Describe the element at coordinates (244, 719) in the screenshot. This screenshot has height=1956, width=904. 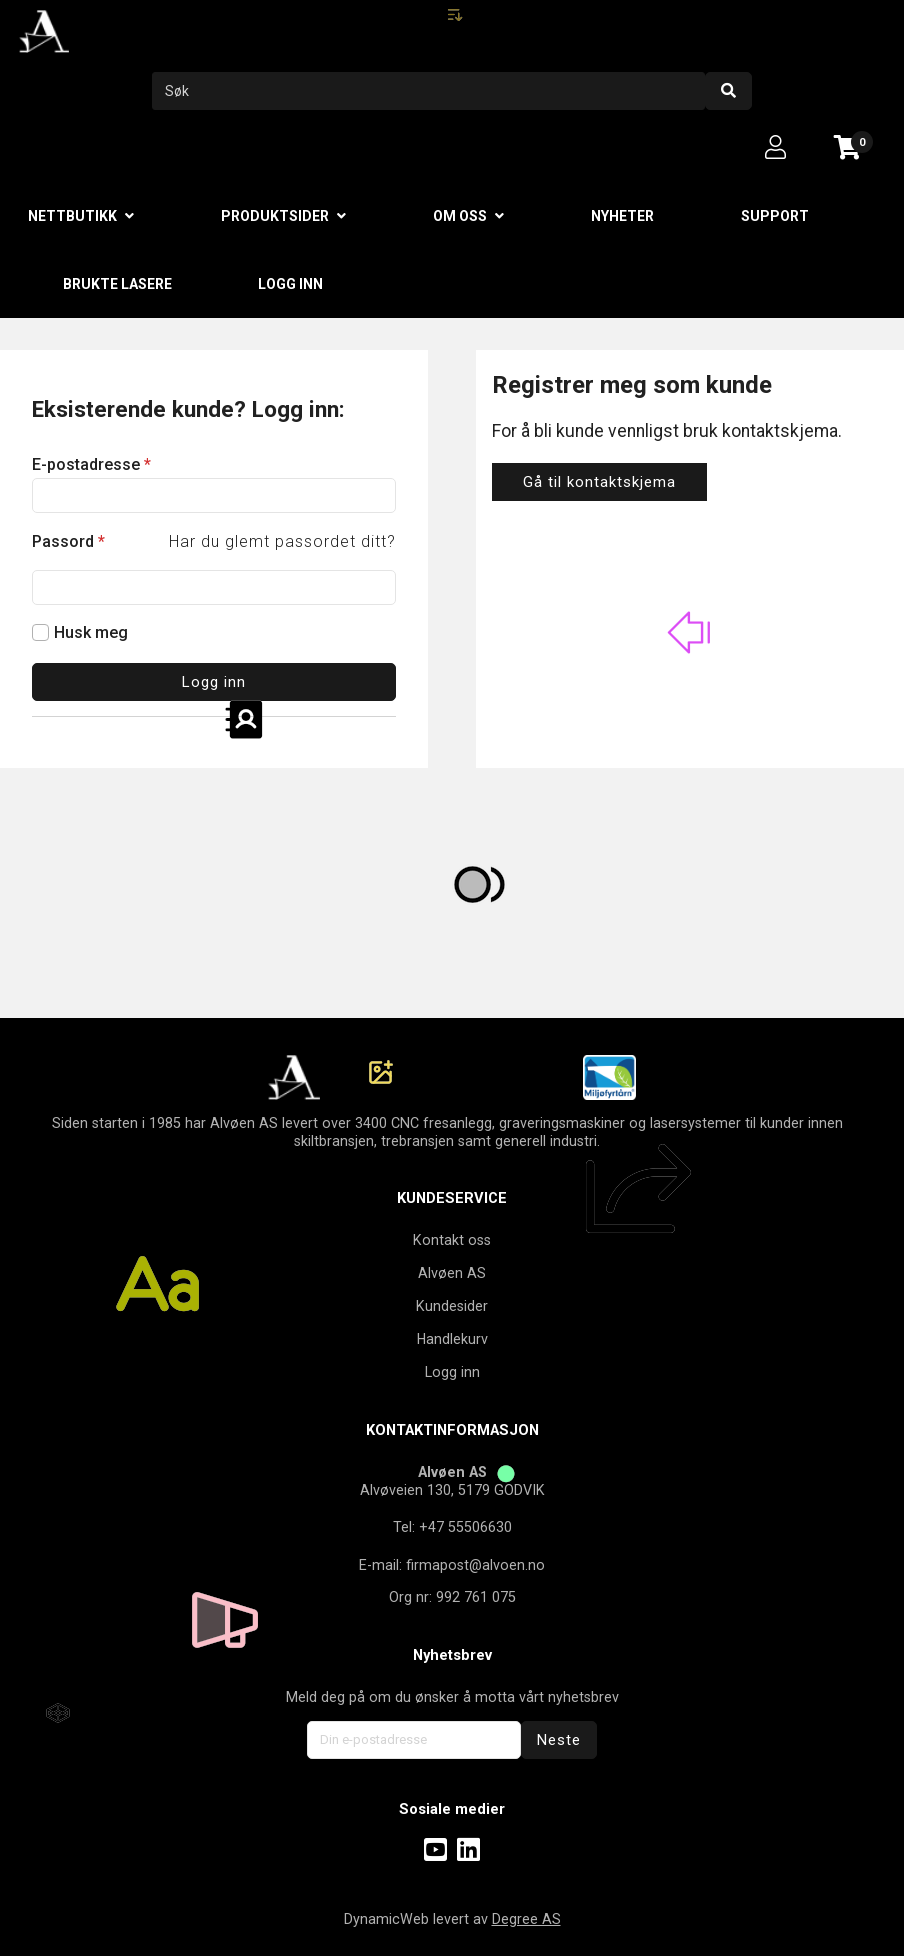
I see `open your contacts list` at that location.